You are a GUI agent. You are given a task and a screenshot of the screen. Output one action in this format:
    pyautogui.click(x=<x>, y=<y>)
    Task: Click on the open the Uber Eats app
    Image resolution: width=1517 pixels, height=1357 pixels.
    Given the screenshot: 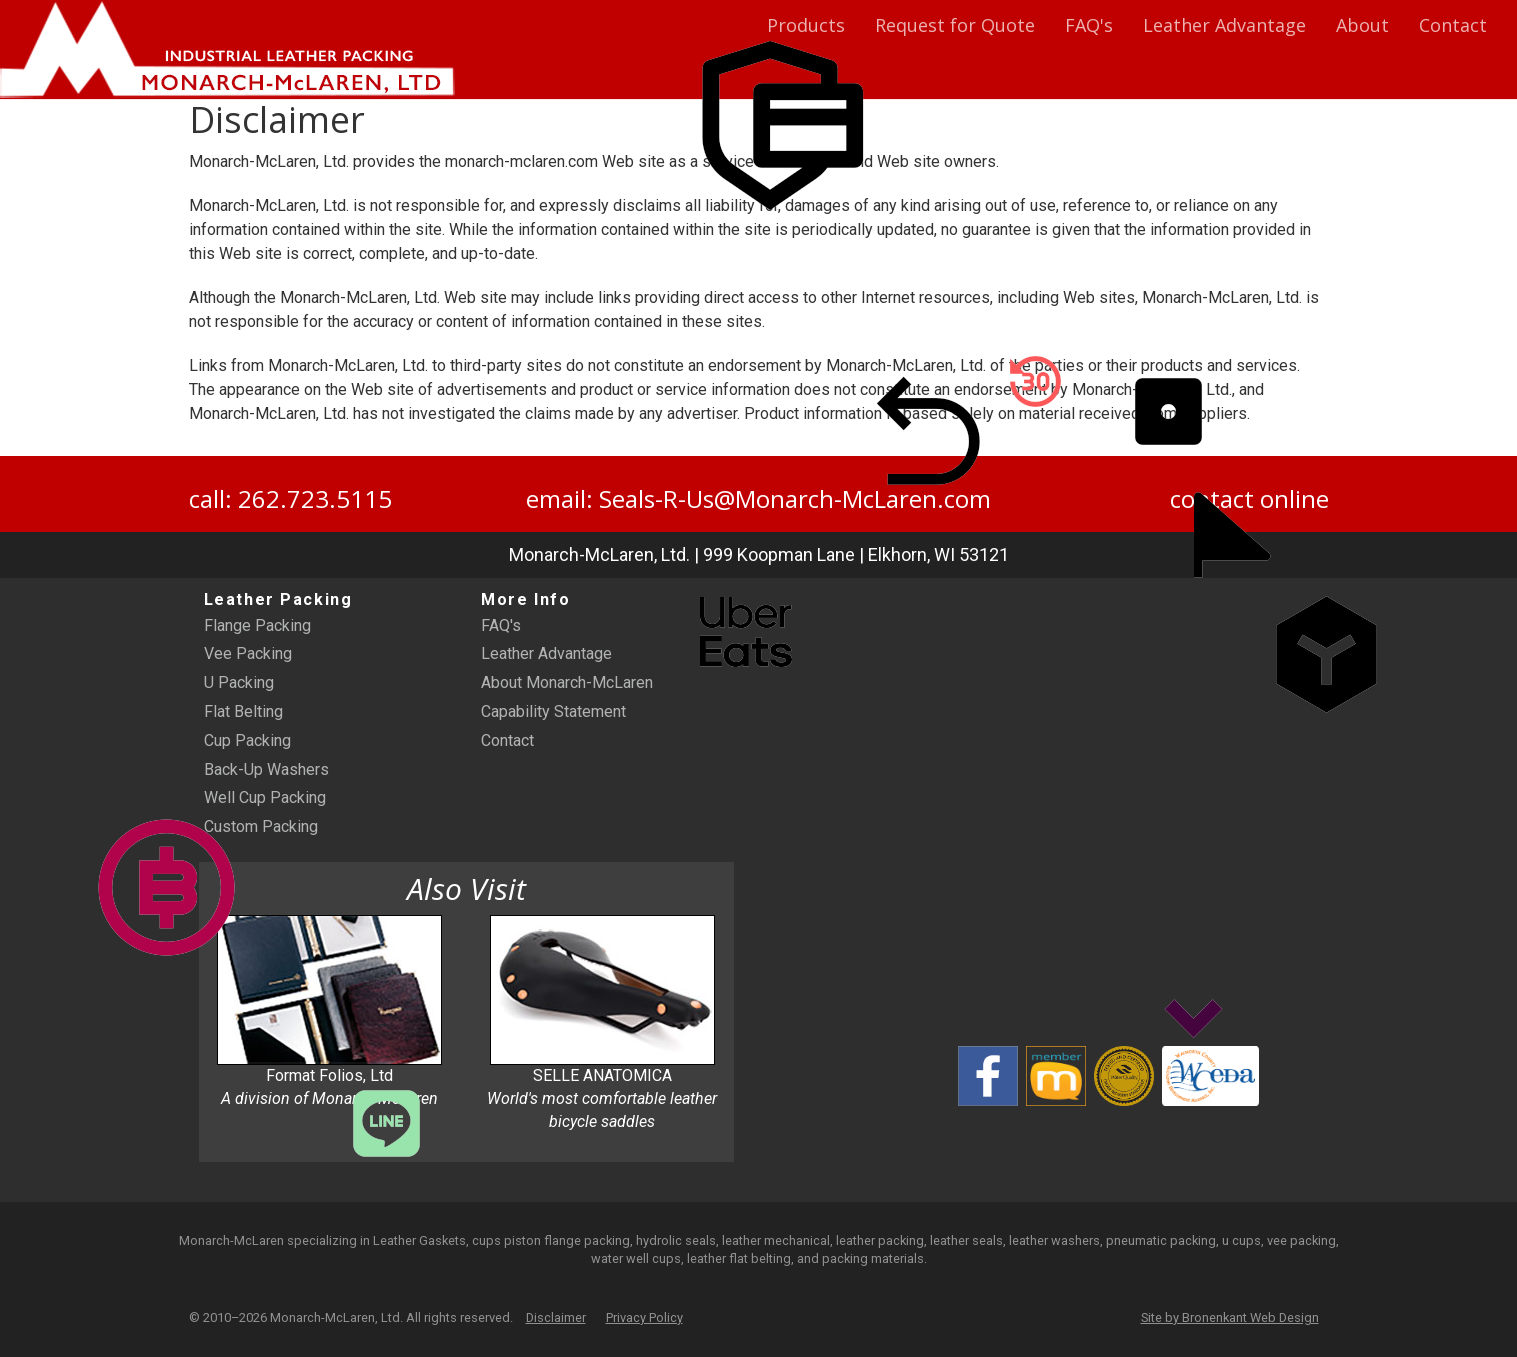 What is the action you would take?
    pyautogui.click(x=746, y=632)
    